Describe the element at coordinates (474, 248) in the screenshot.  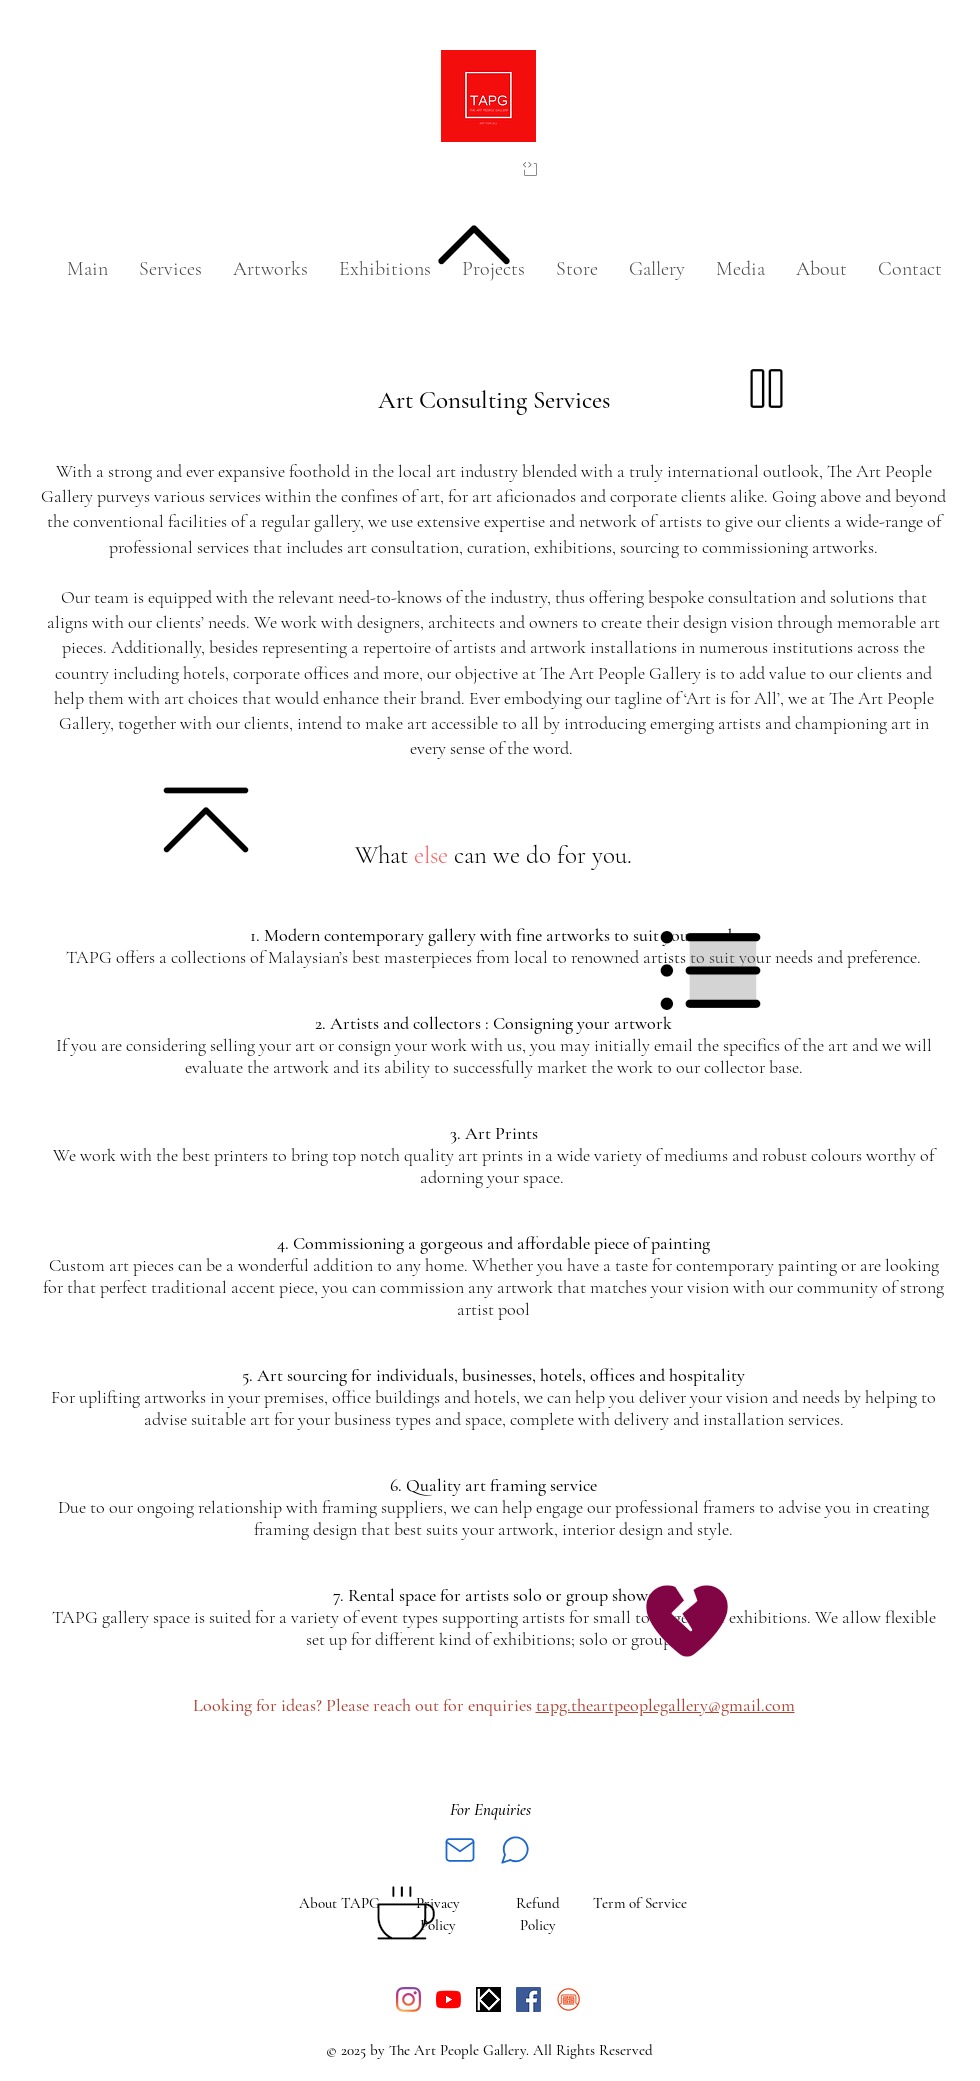
I see `collapse an expanded section` at that location.